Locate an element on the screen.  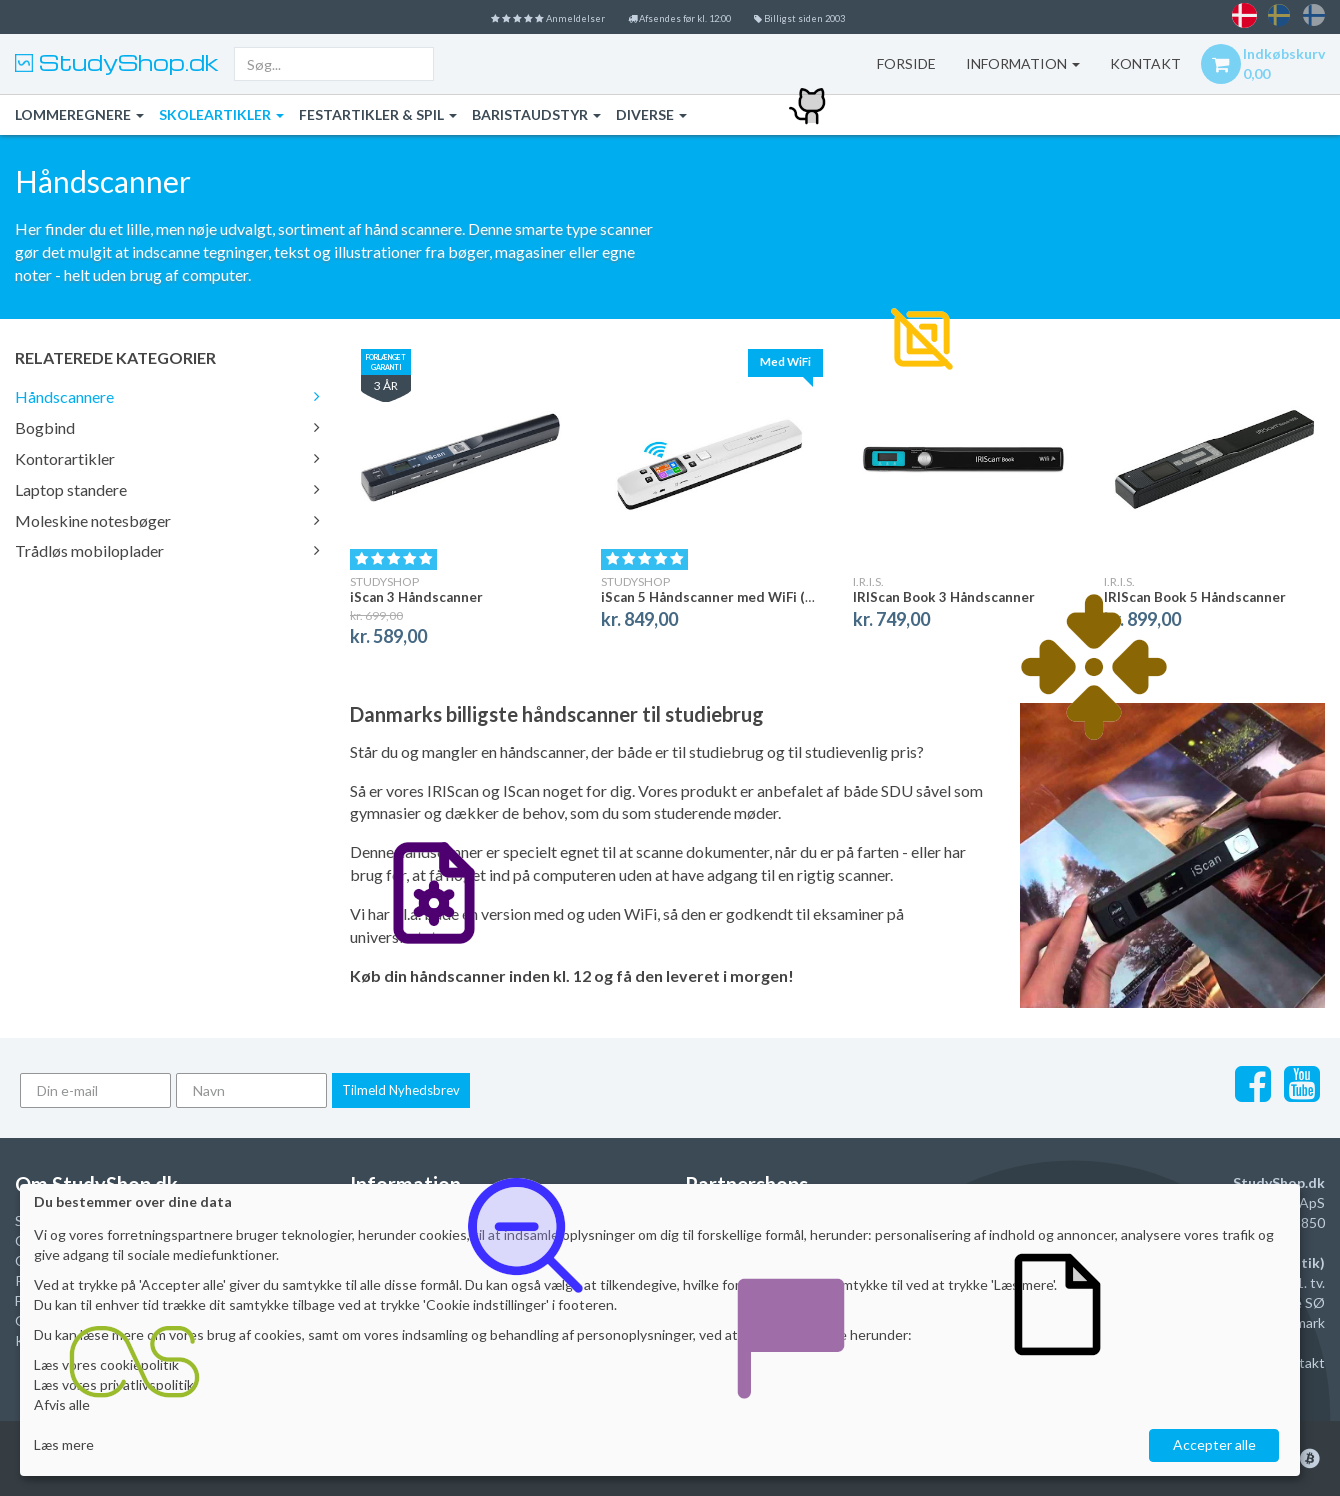
flag an item for review or attention is located at coordinates (791, 1332).